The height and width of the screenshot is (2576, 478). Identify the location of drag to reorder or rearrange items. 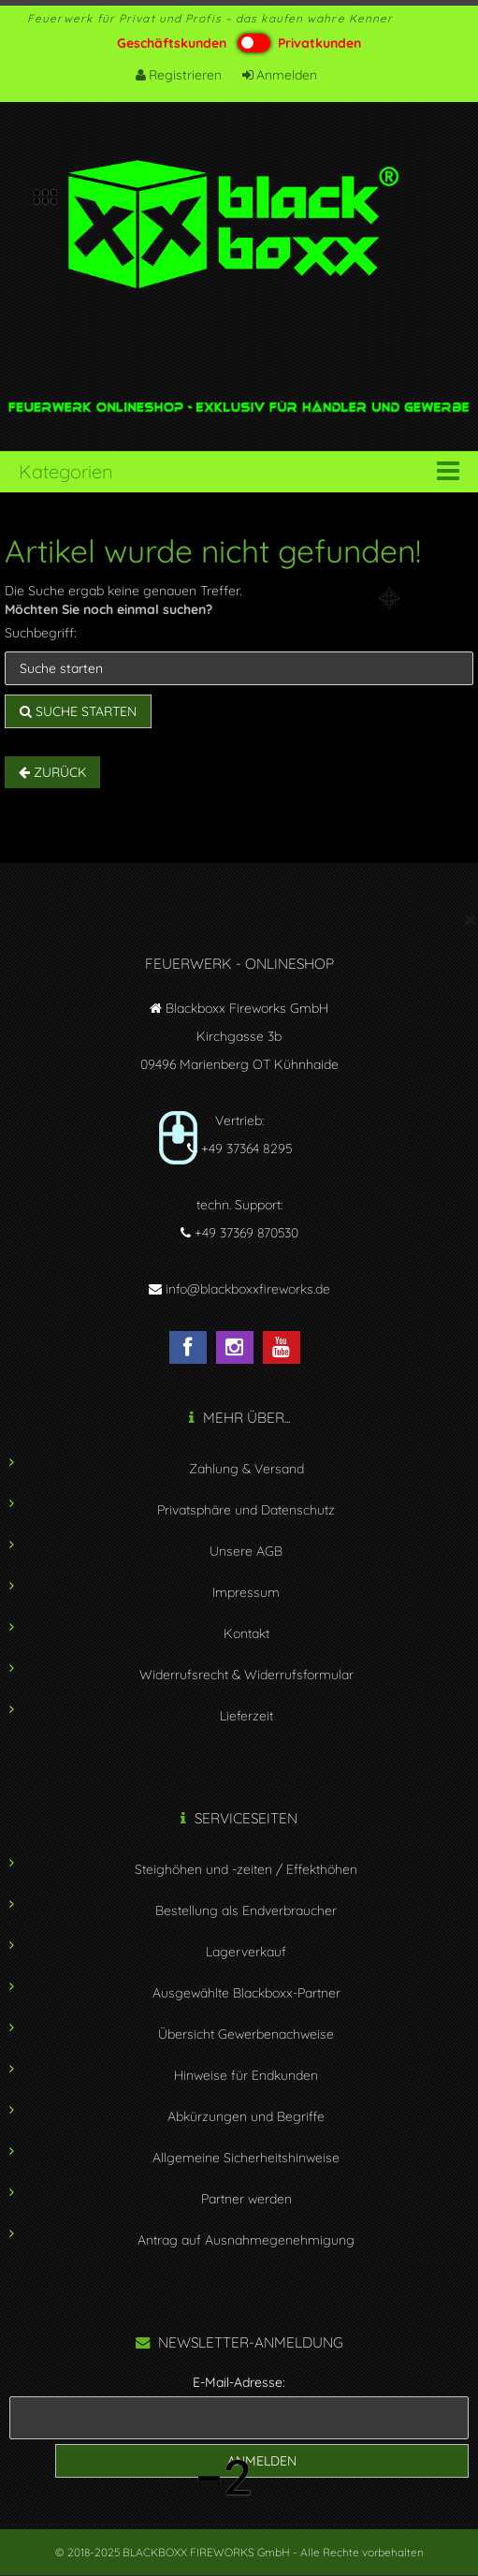
(45, 197).